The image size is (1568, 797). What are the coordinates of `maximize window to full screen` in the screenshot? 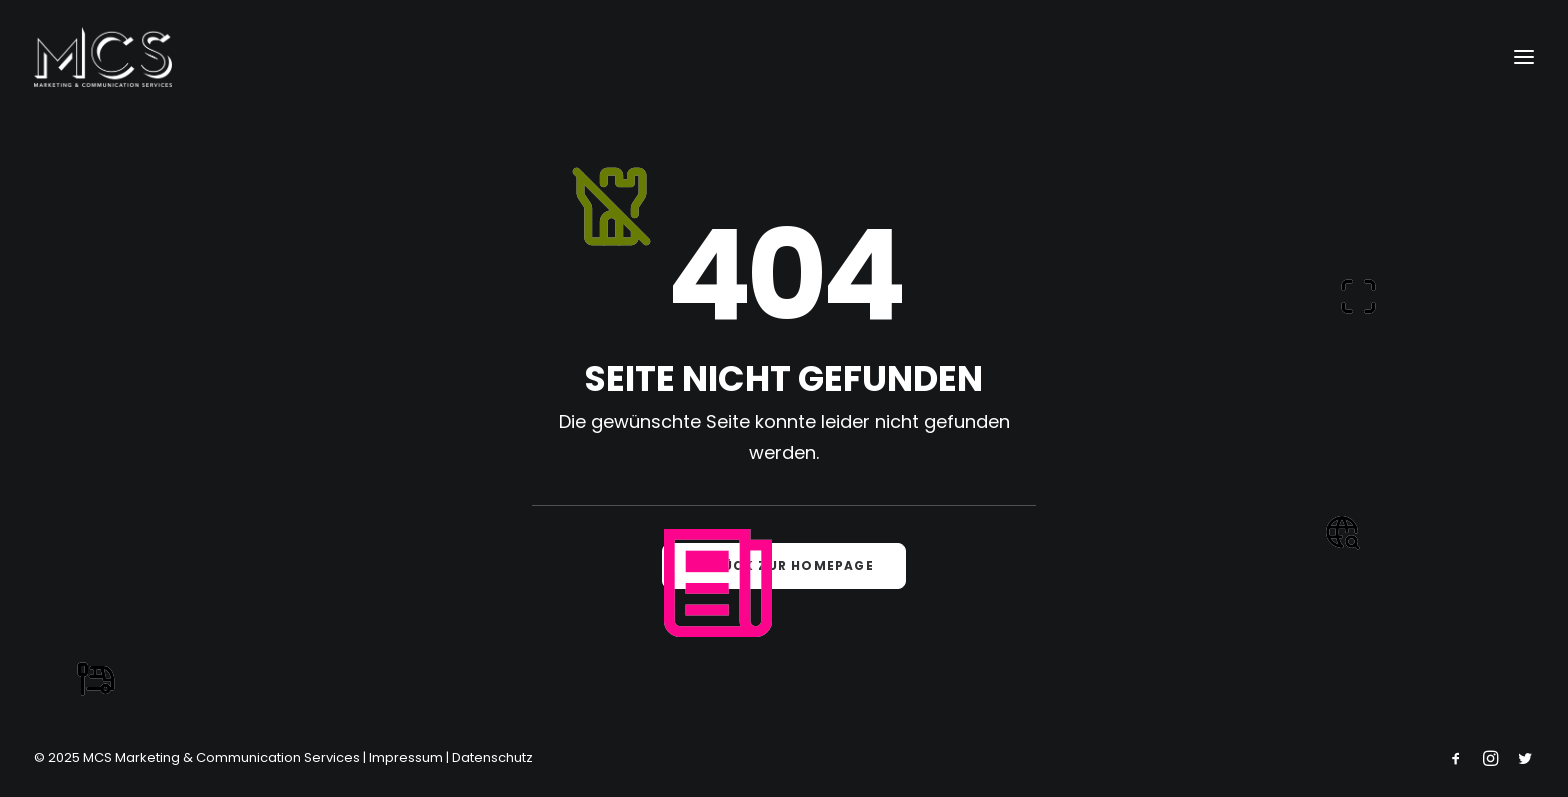 It's located at (1358, 296).